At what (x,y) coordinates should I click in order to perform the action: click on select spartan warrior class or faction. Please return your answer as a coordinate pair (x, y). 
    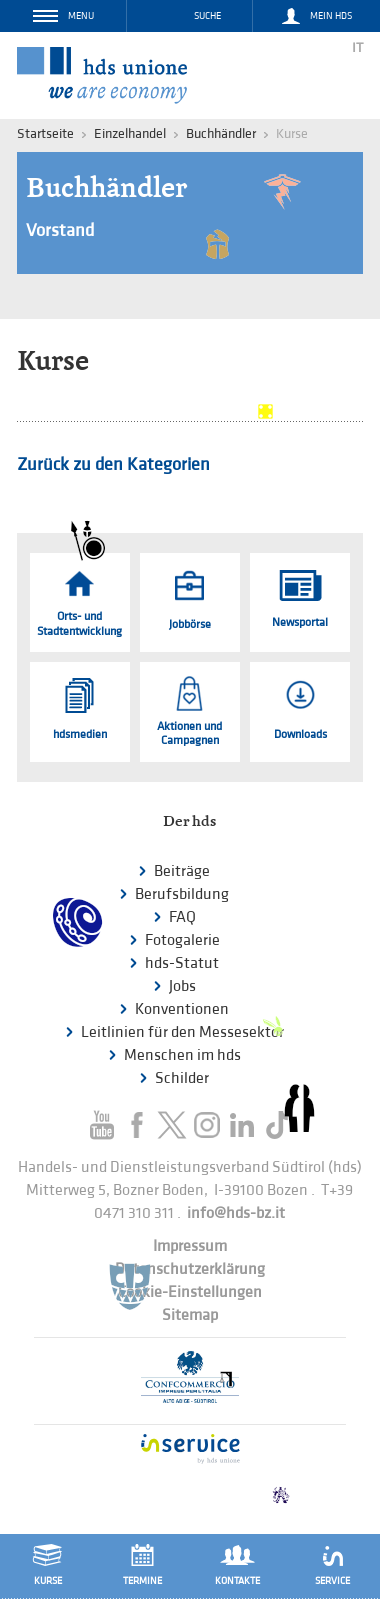
    Looking at the image, I should click on (86, 540).